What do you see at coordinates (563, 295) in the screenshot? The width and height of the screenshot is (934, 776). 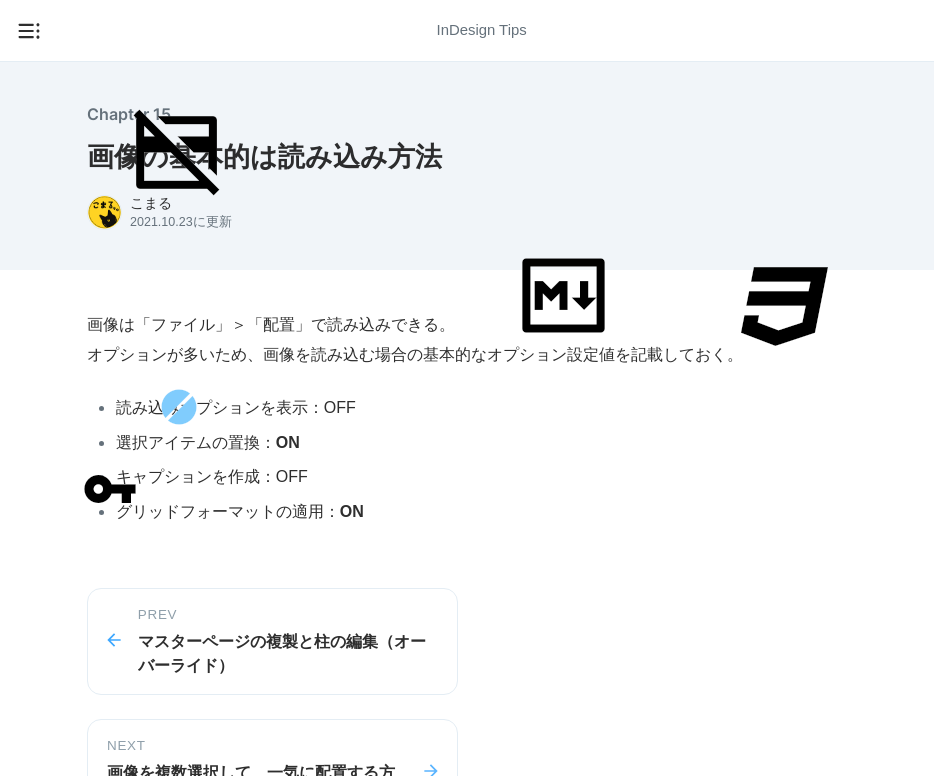 I see `indicates markdown formatting is available` at bounding box center [563, 295].